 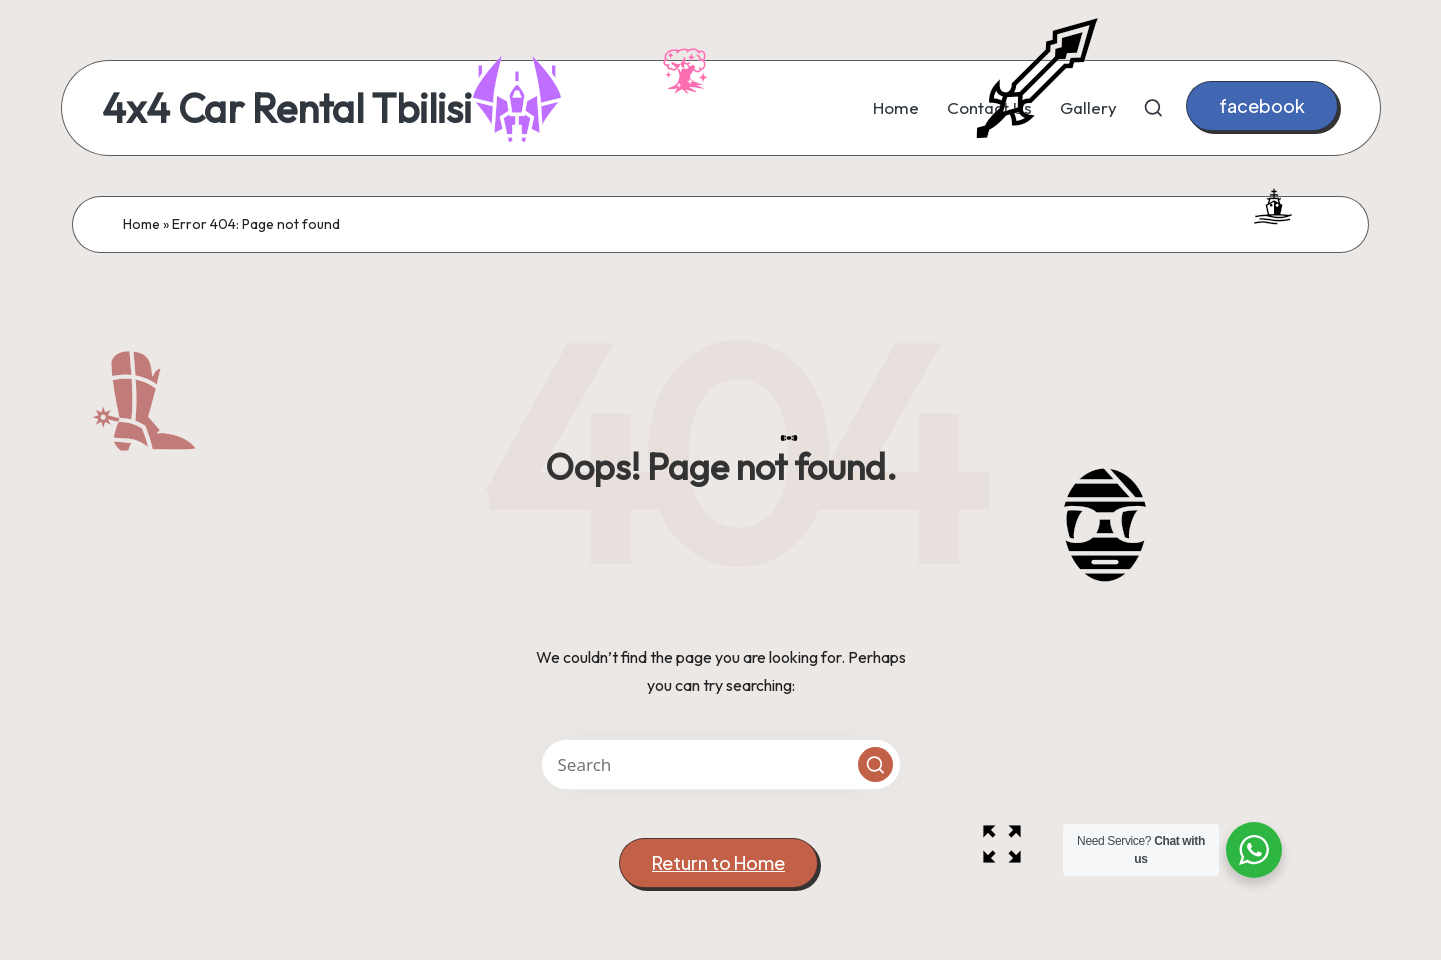 I want to click on expand content to fullscreen, so click(x=1002, y=844).